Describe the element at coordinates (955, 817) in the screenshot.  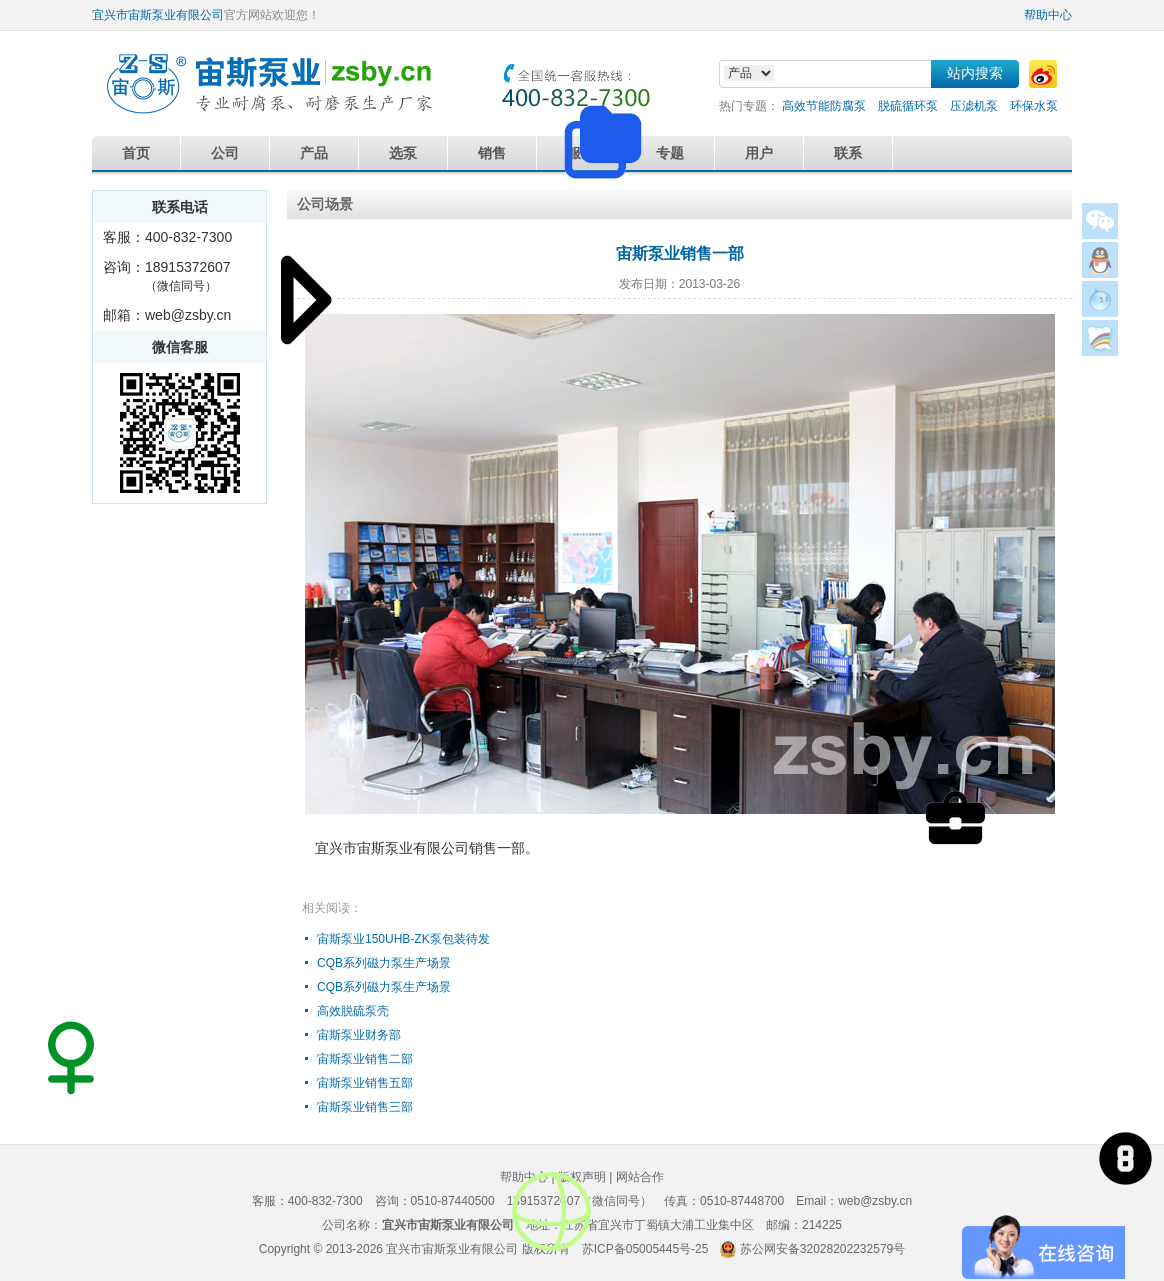
I see `access business or work-related features` at that location.